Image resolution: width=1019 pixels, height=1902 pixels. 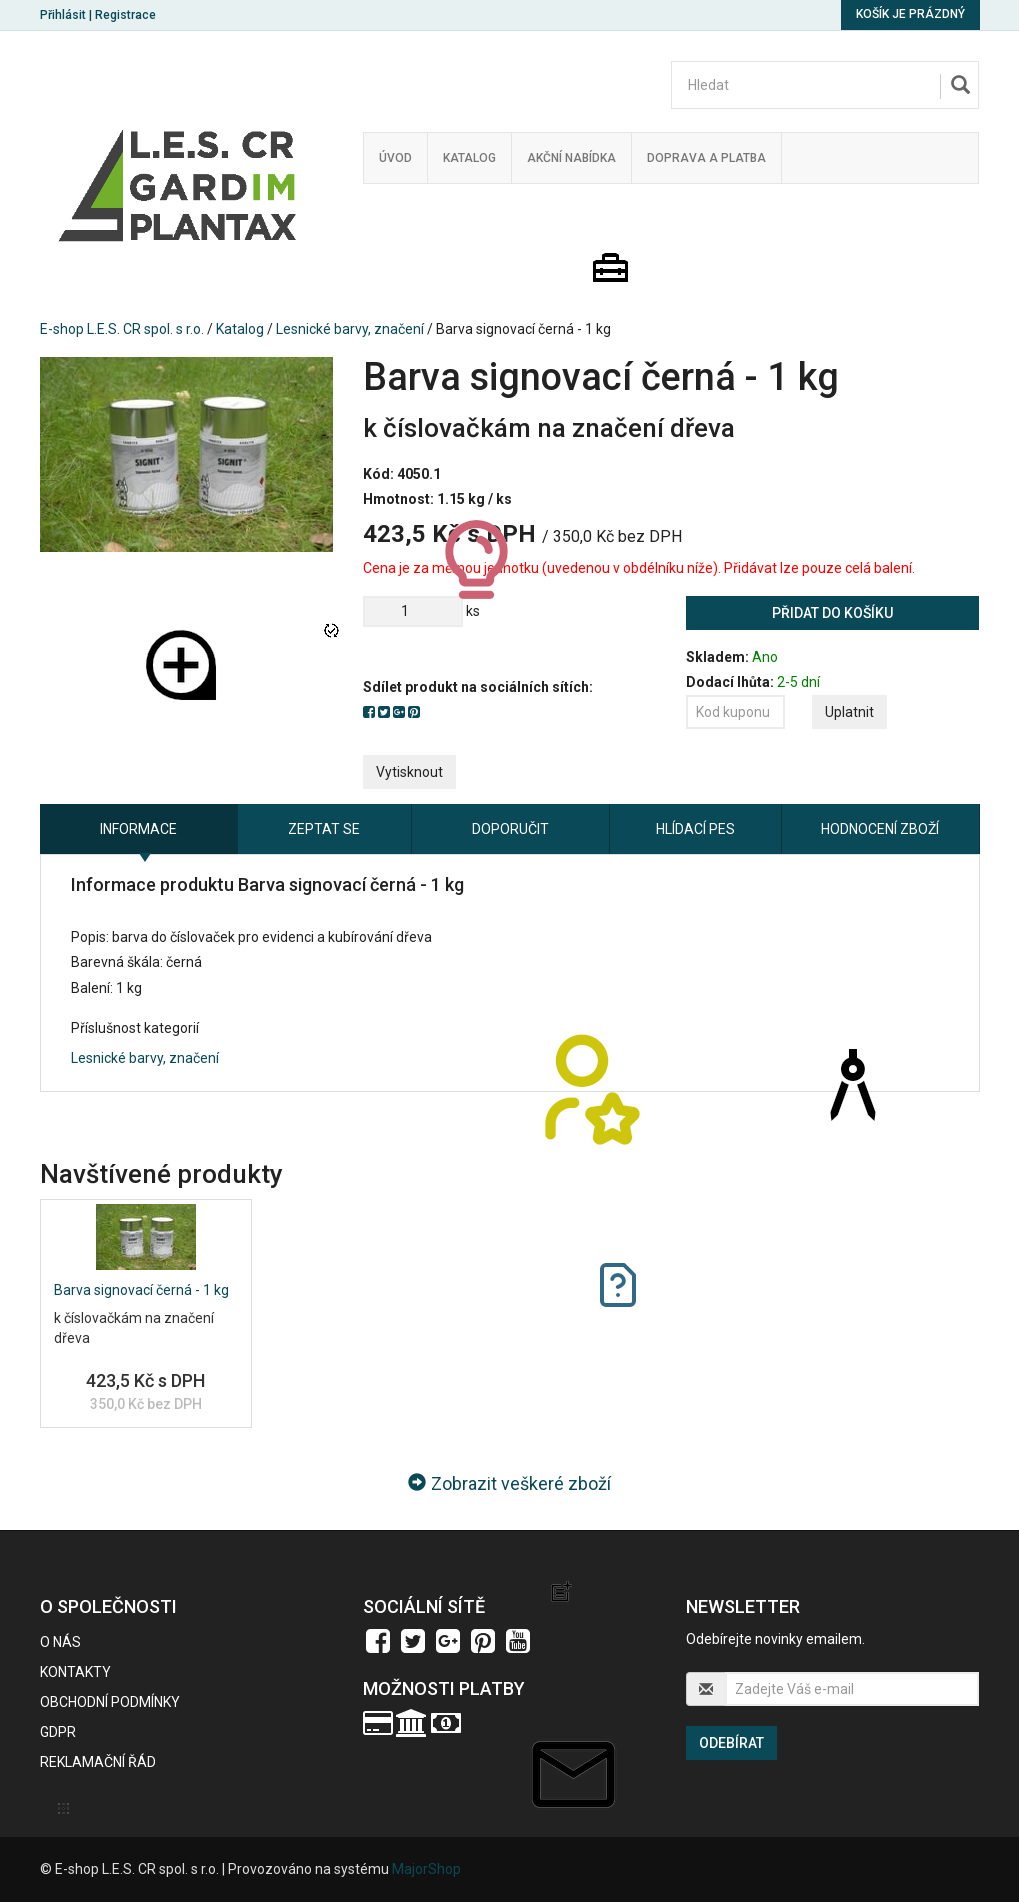 What do you see at coordinates (331, 630) in the screenshot?
I see `indicates content has been published with recent changes` at bounding box center [331, 630].